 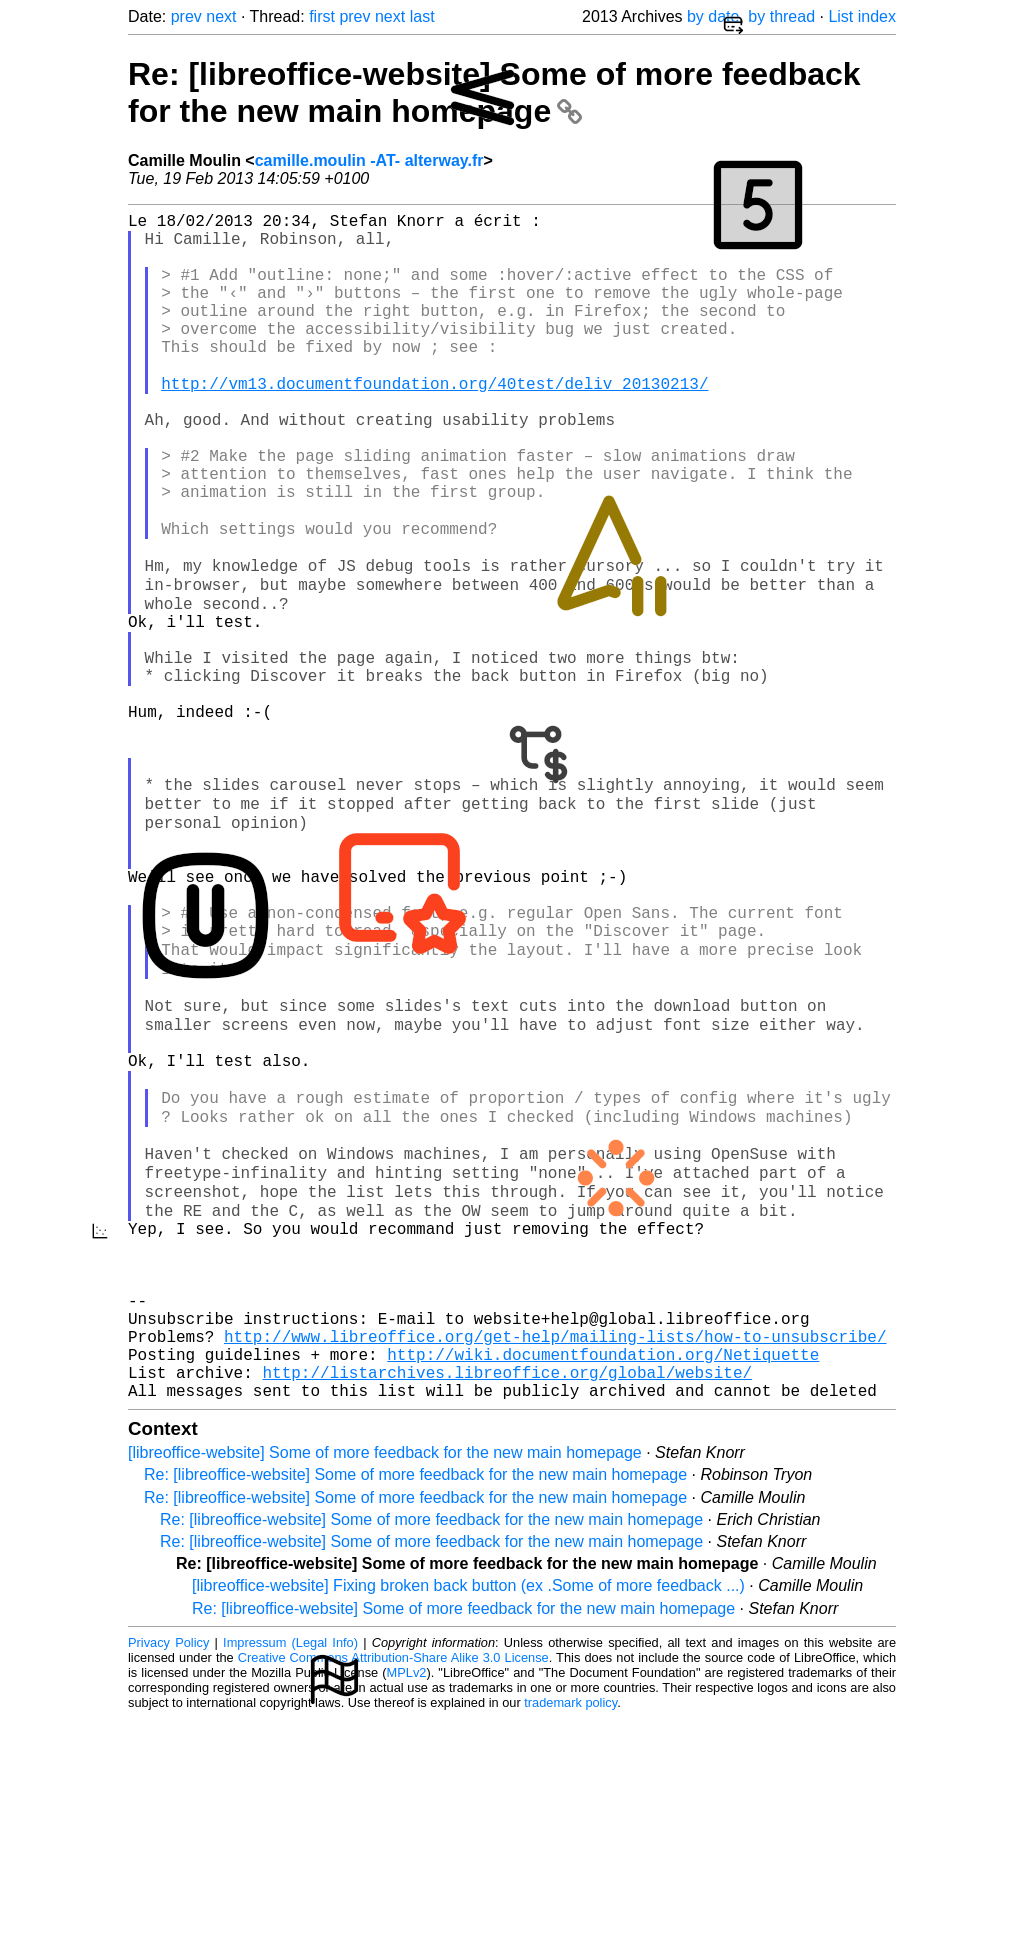 What do you see at coordinates (733, 24) in the screenshot?
I see `make a payment with saved card` at bounding box center [733, 24].